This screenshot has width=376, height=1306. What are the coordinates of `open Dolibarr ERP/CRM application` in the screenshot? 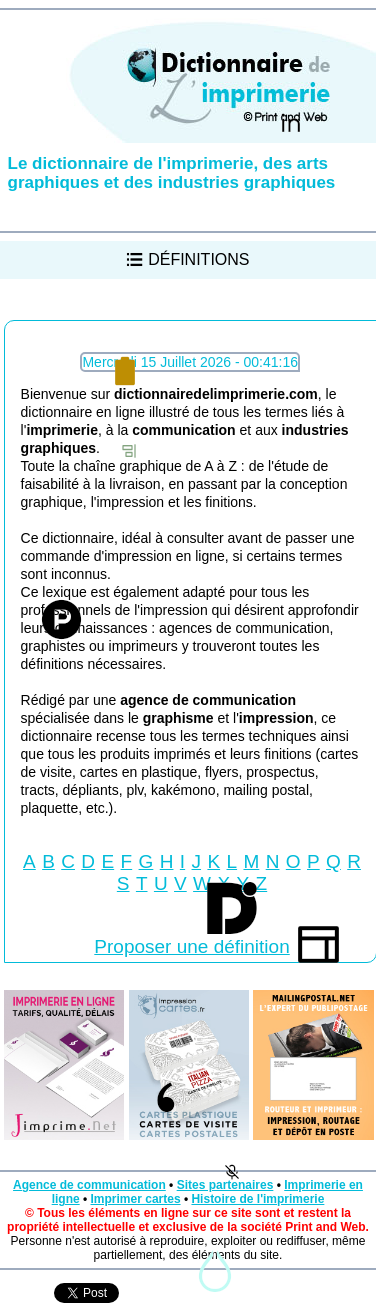 It's located at (232, 908).